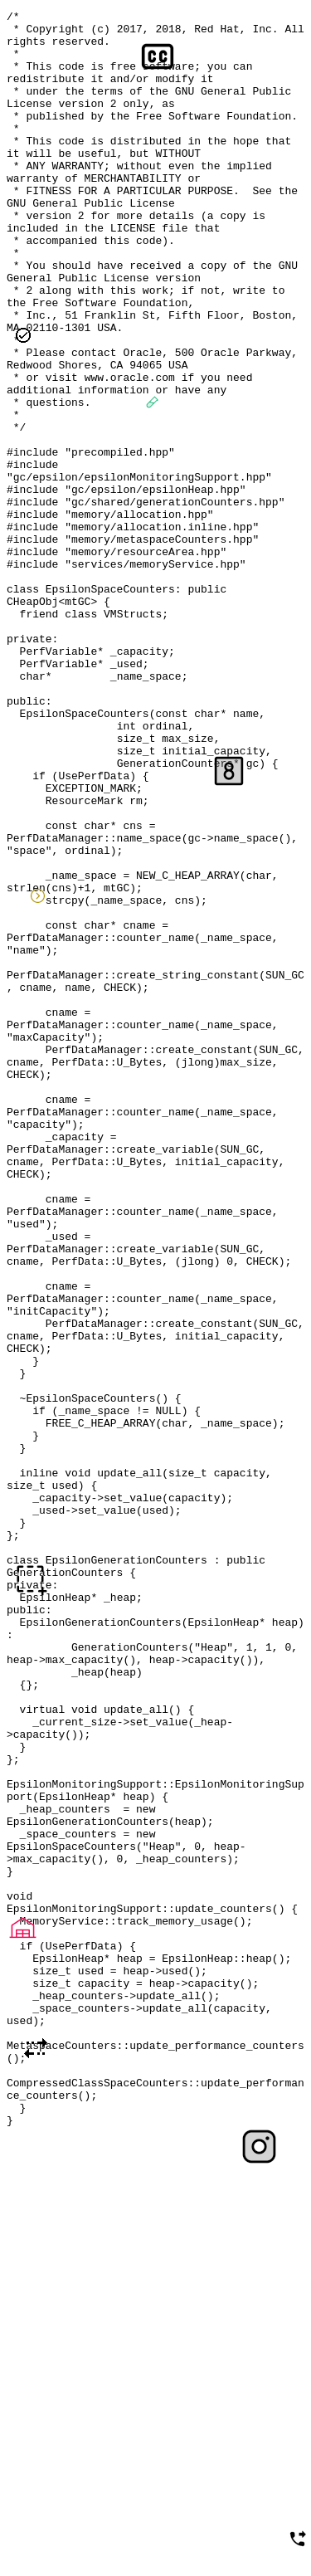 This screenshot has height=2576, width=311. What do you see at coordinates (37, 895) in the screenshot?
I see `go to next item or page` at bounding box center [37, 895].